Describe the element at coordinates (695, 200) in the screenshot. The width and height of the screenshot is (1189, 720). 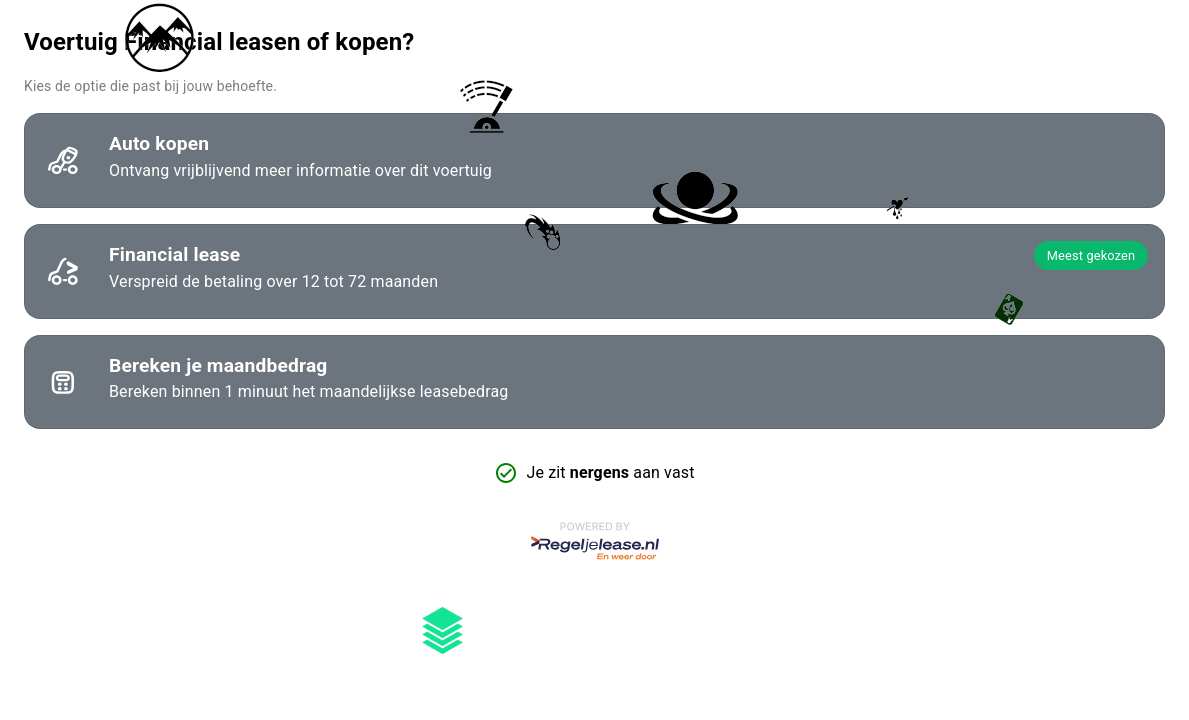
I see `represents a planet or celestial body in a space game` at that location.